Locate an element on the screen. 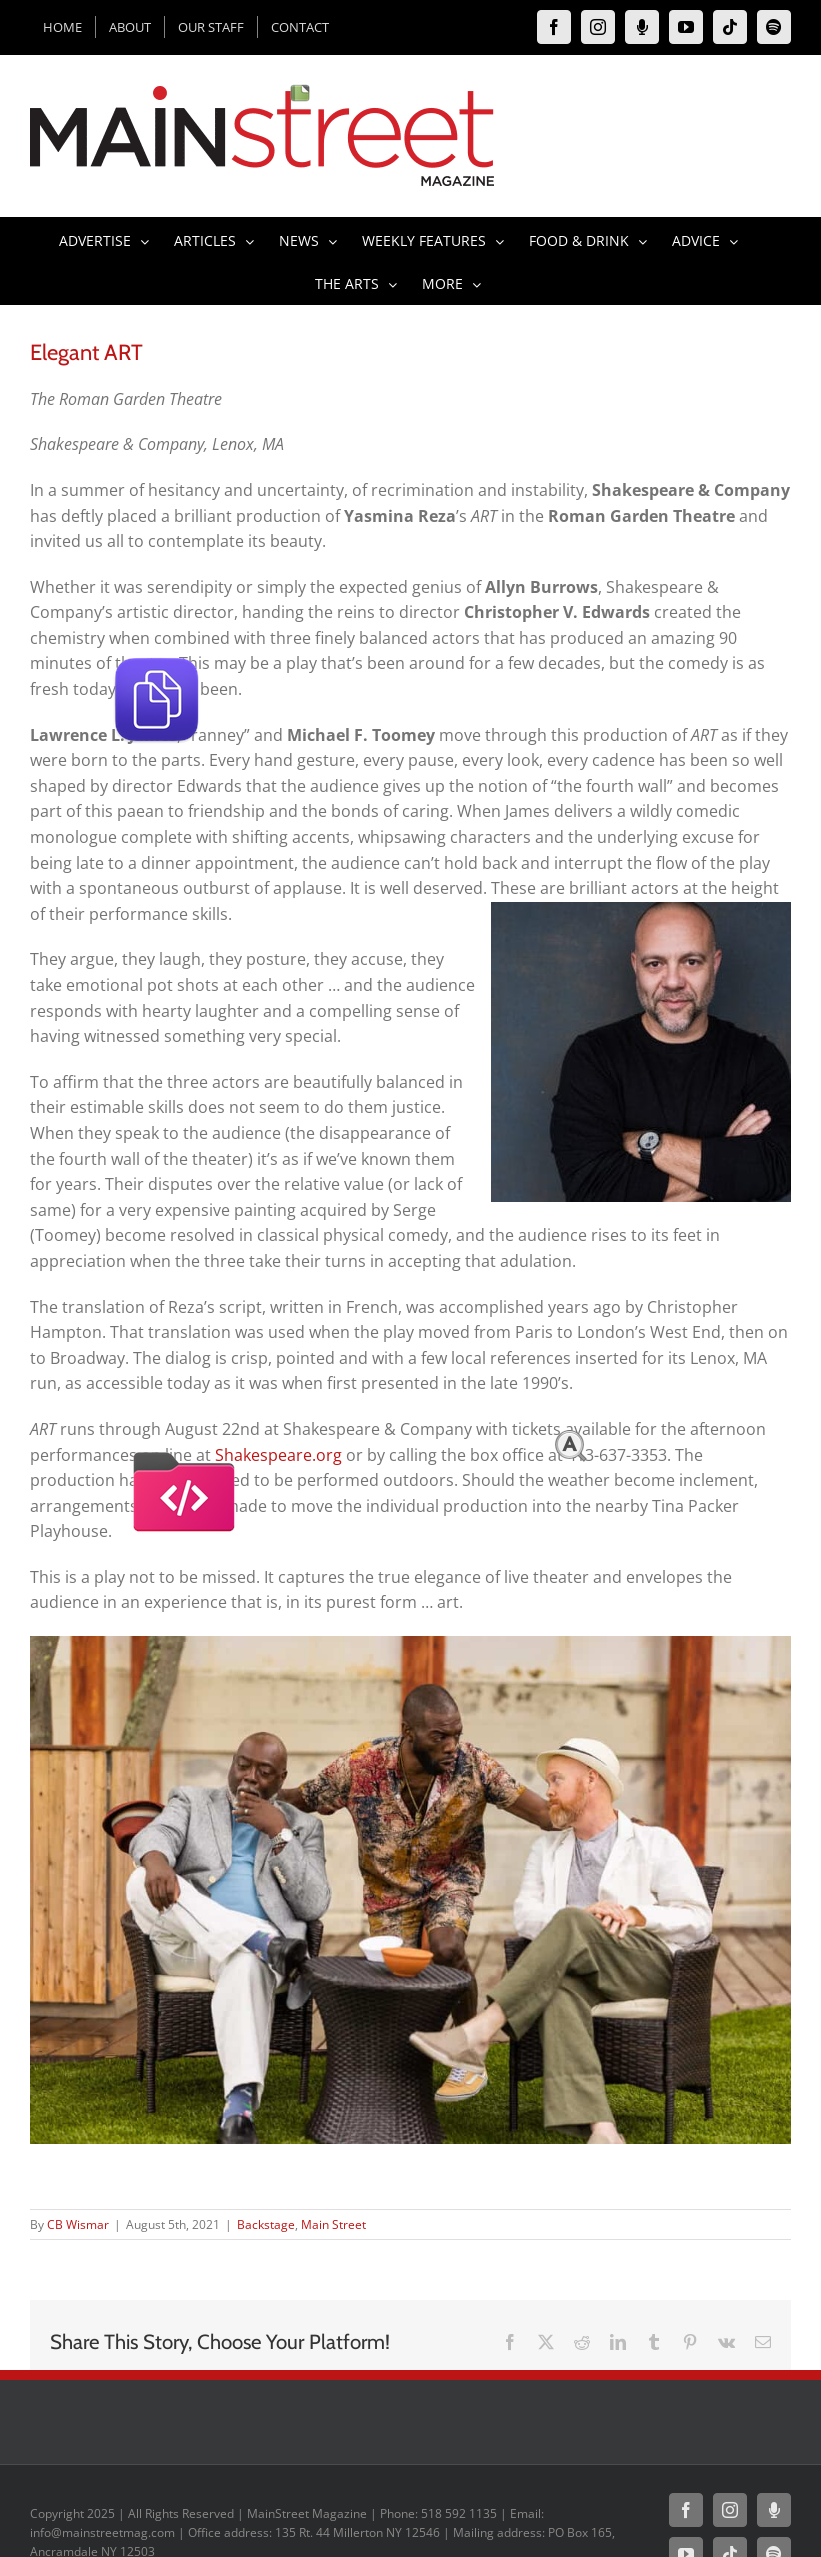 Image resolution: width=821 pixels, height=2557 pixels. customize desktop theme and appearance settings is located at coordinates (300, 93).